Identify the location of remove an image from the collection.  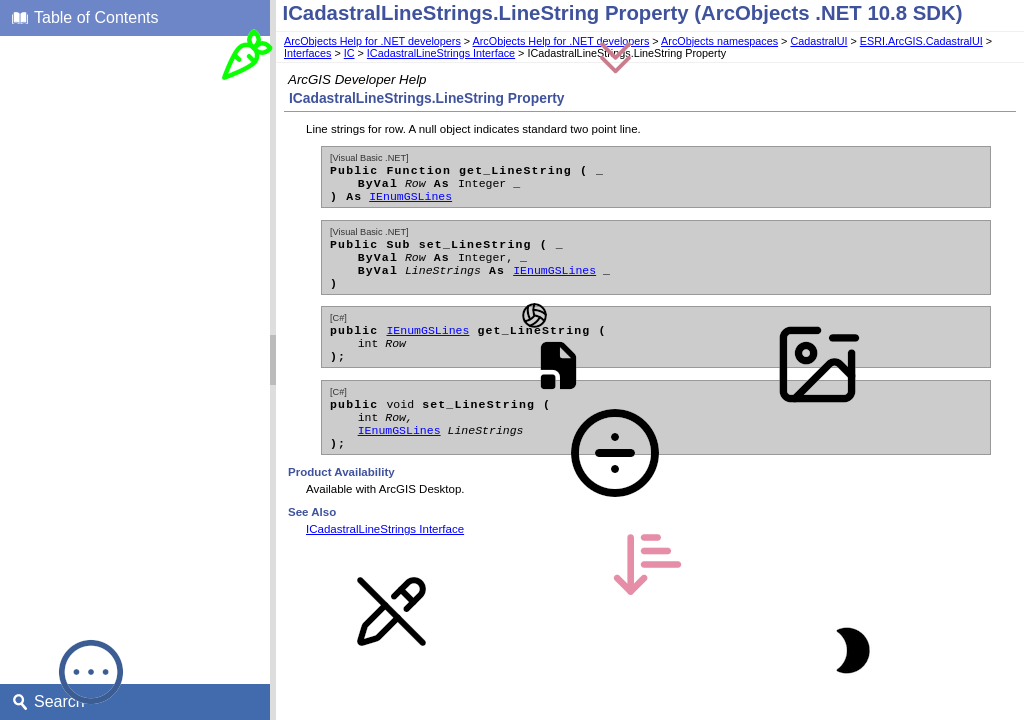
(817, 364).